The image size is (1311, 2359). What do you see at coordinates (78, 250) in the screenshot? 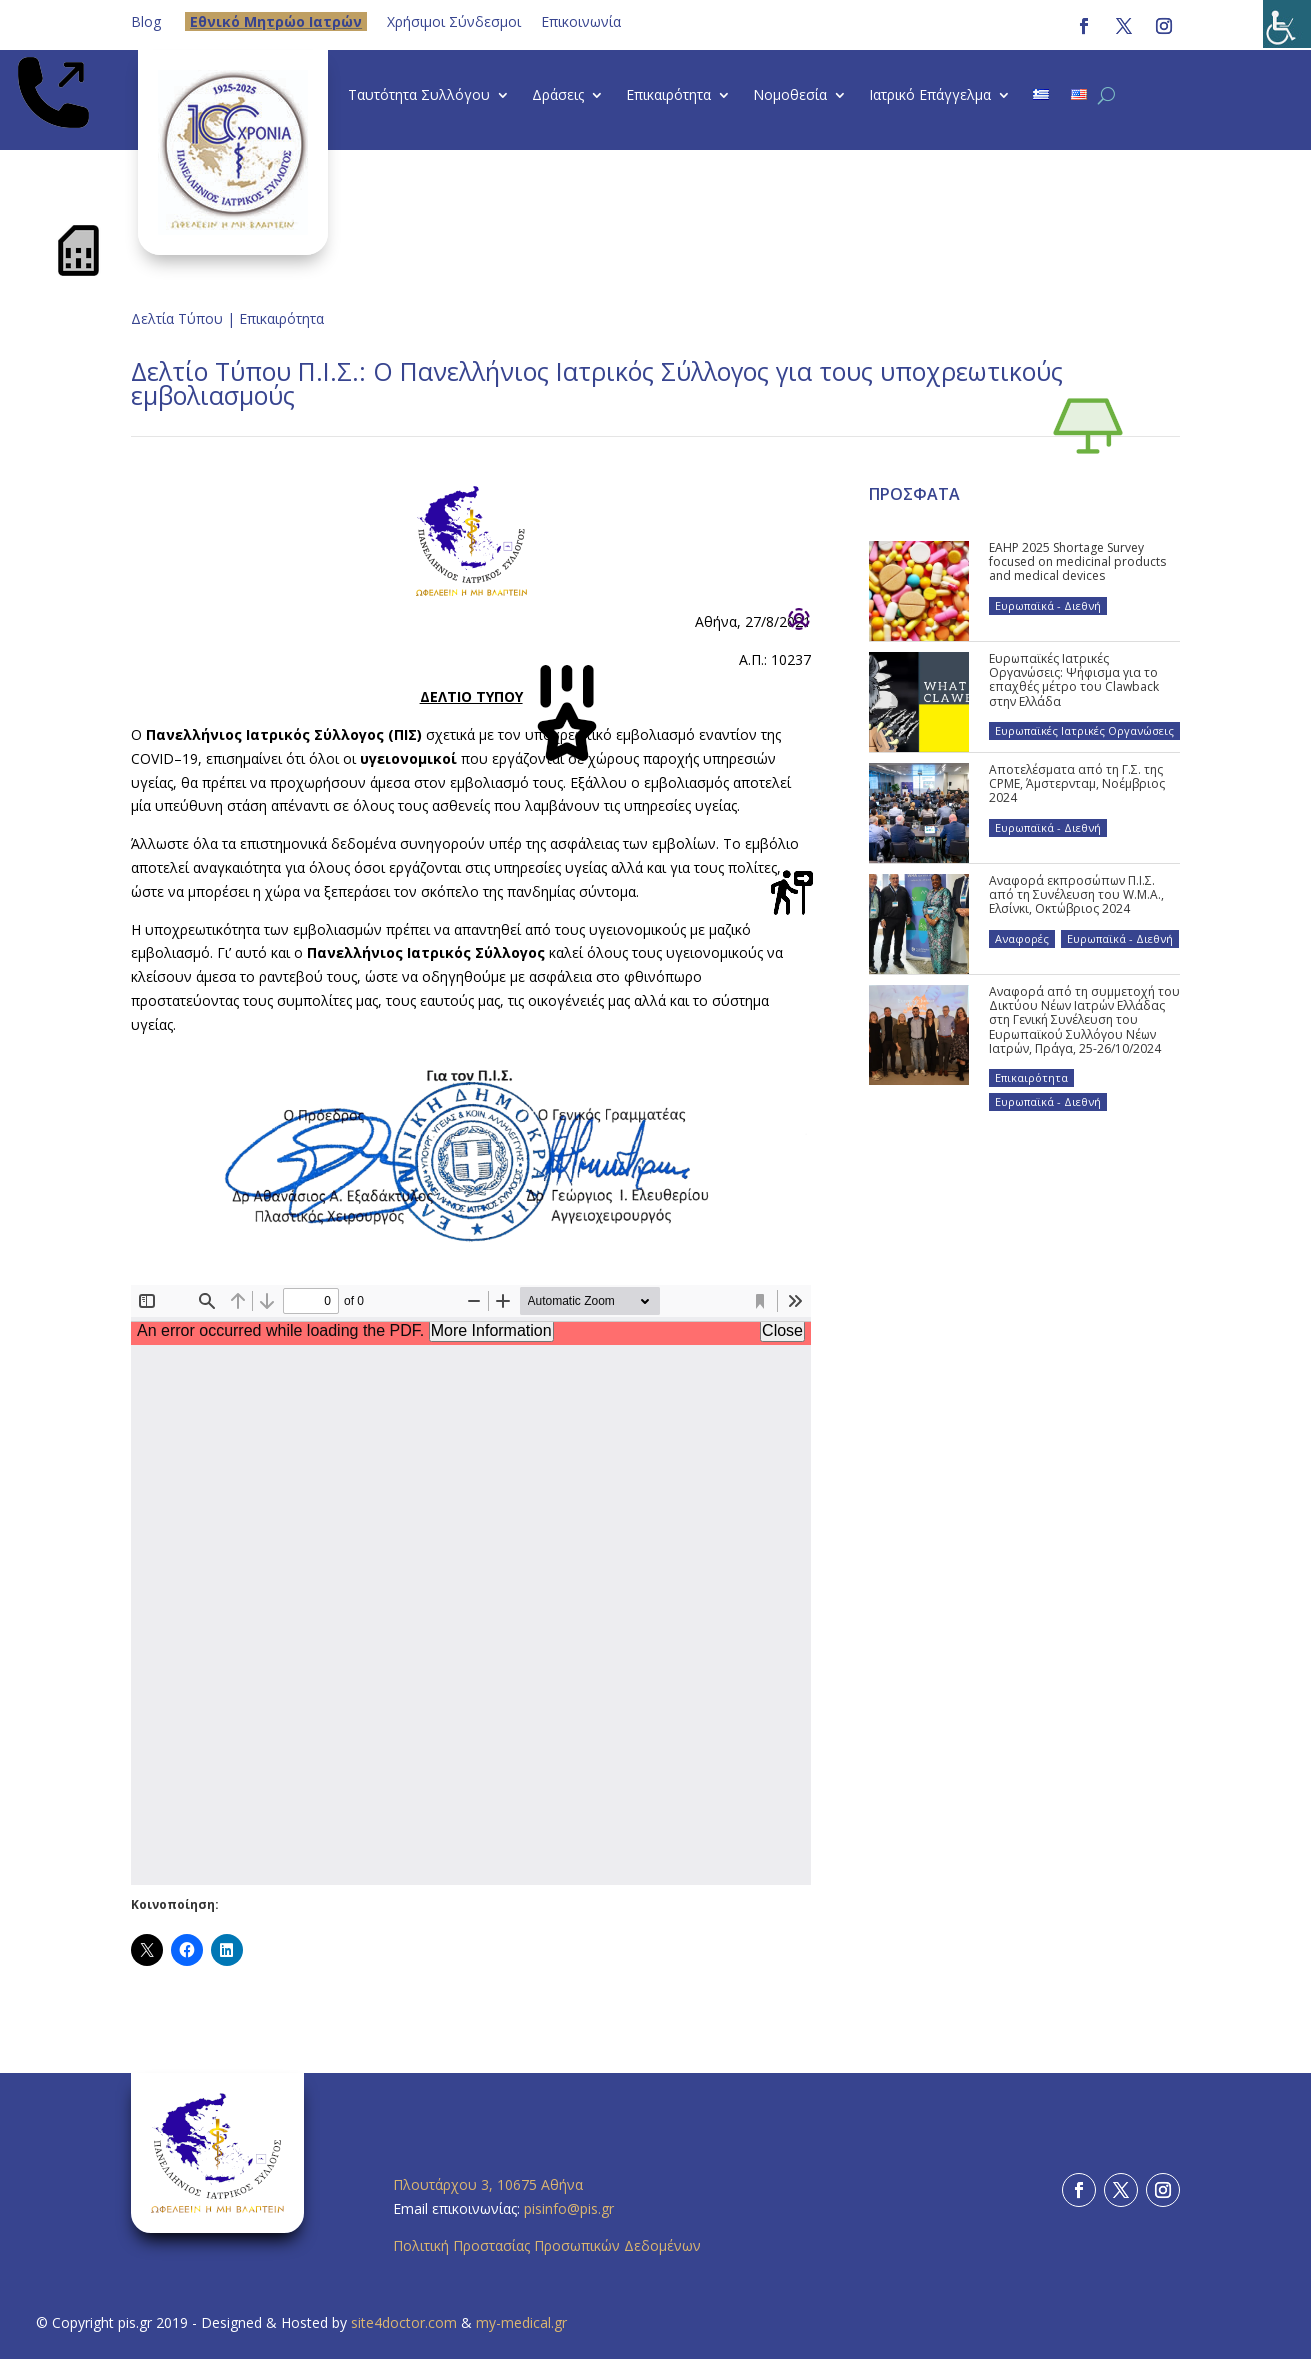
I see `view sim card information` at bounding box center [78, 250].